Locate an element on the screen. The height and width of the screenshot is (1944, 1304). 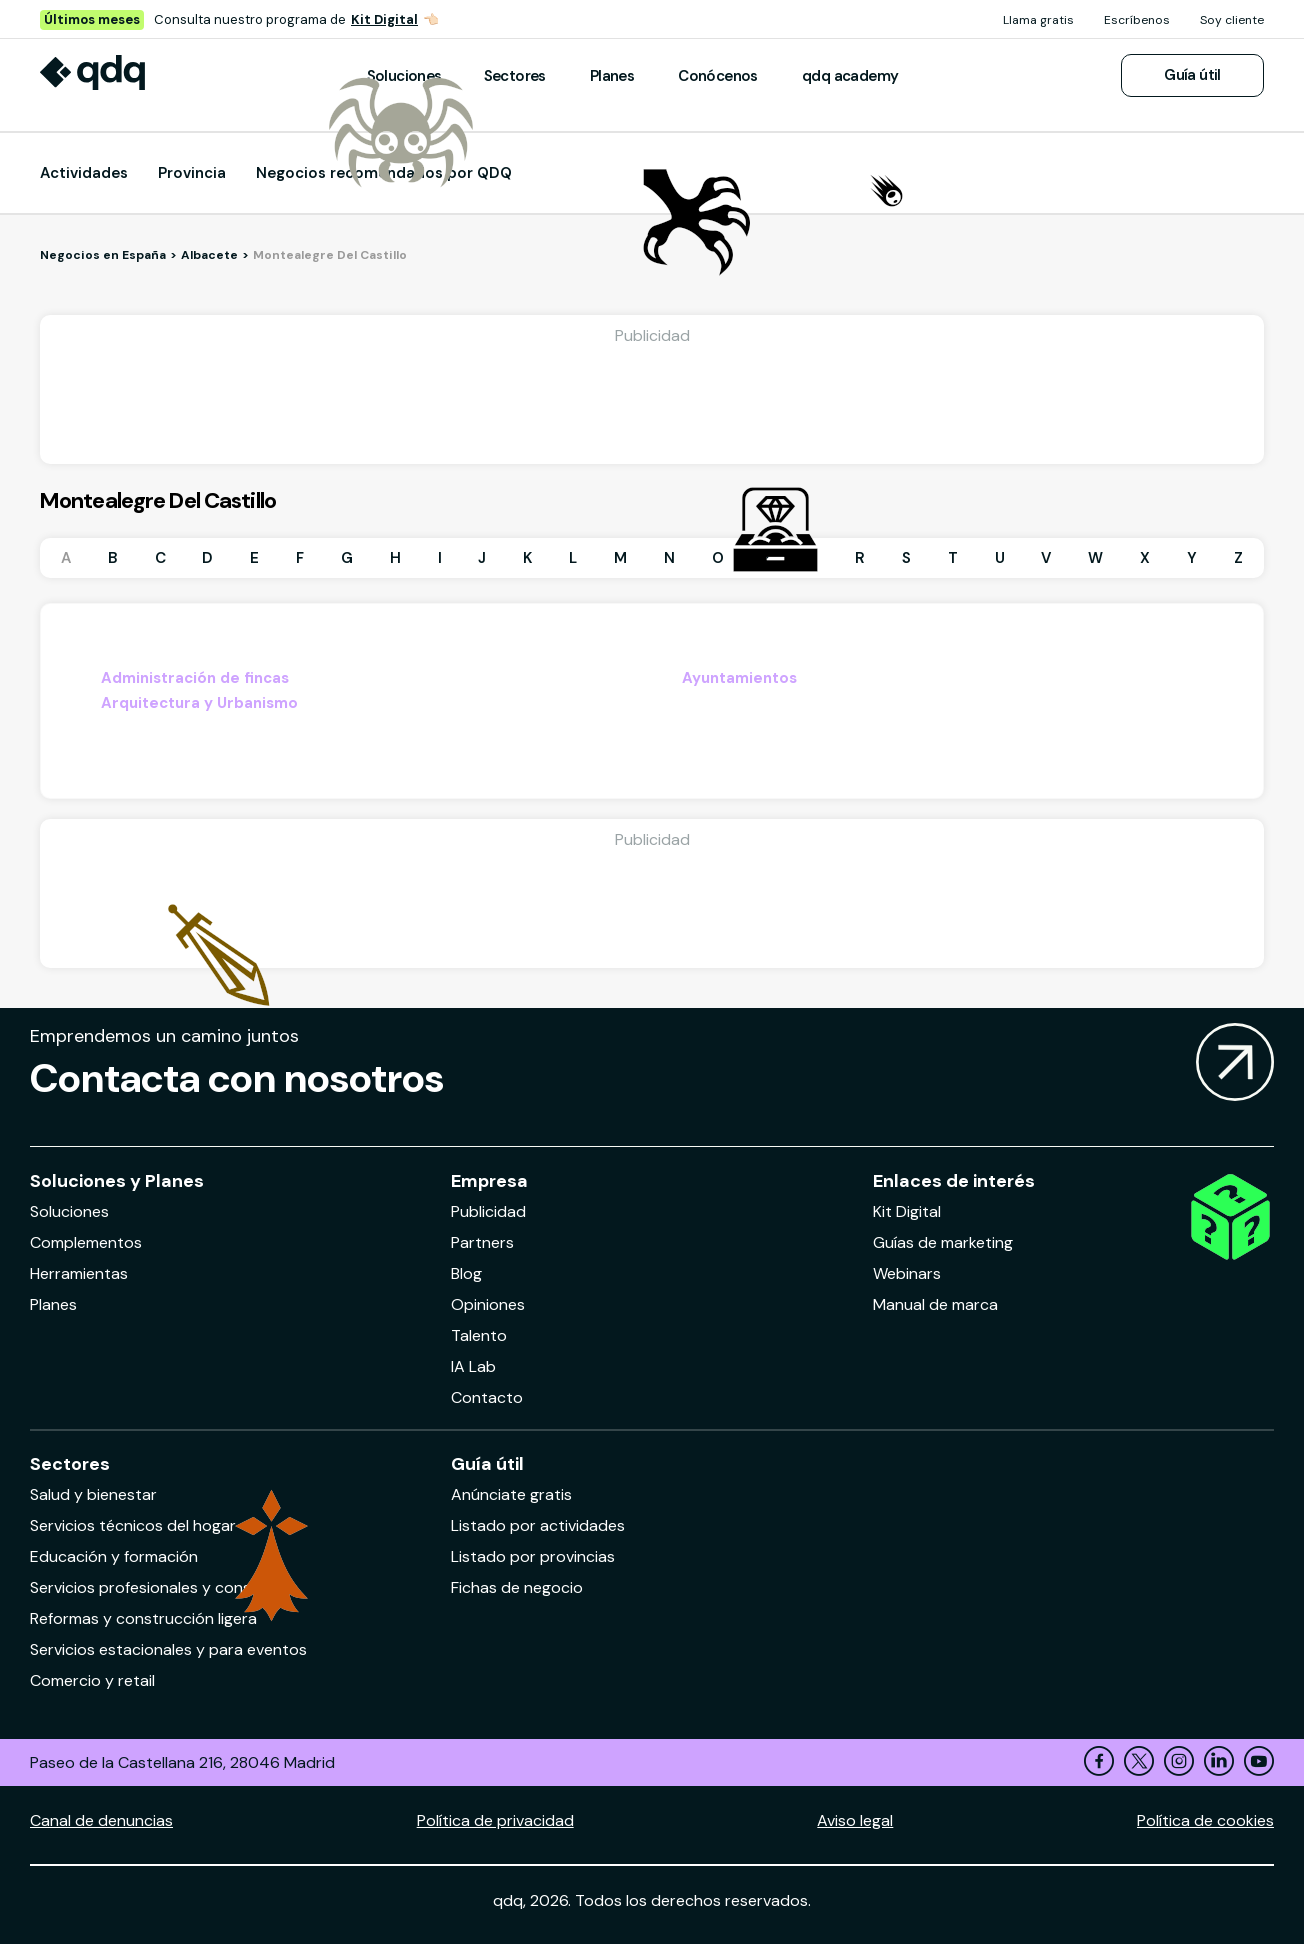
attack or strike action in combat is located at coordinates (219, 955).